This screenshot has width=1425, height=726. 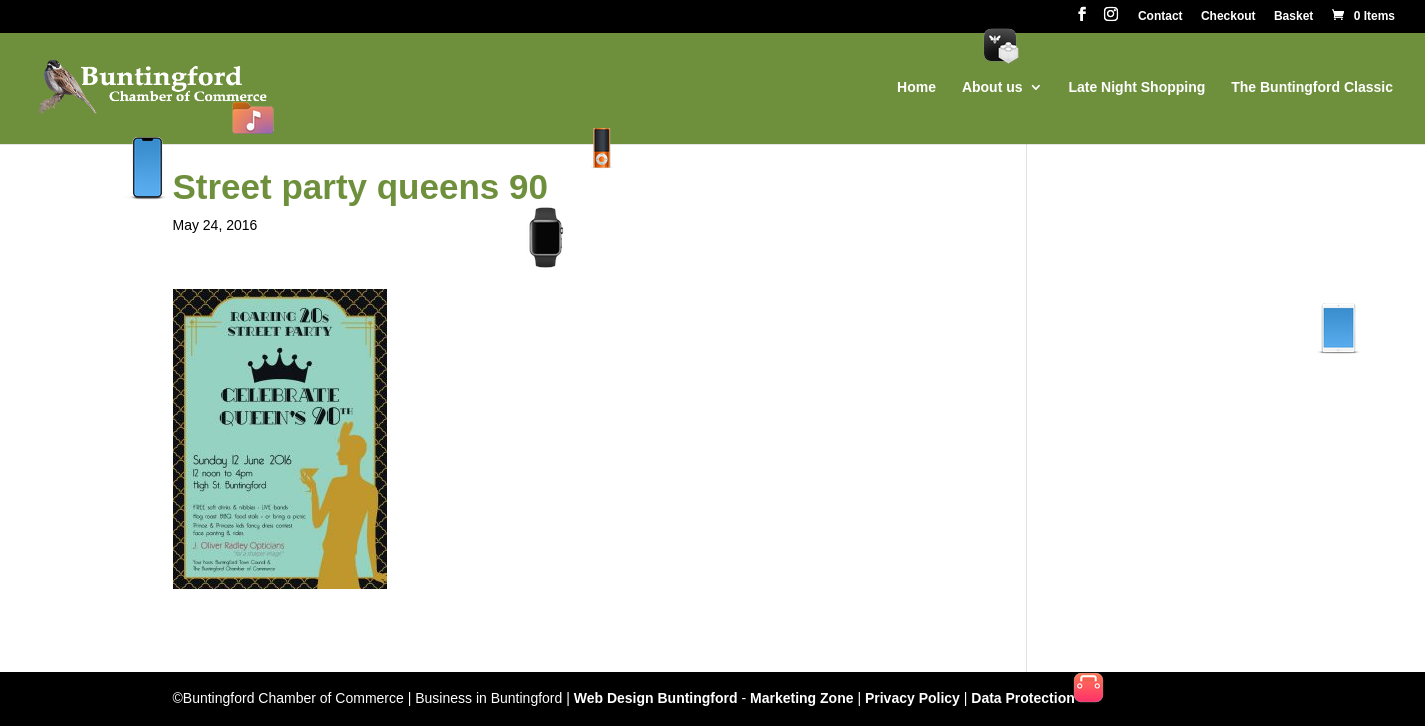 I want to click on open your music folder, so click(x=253, y=119).